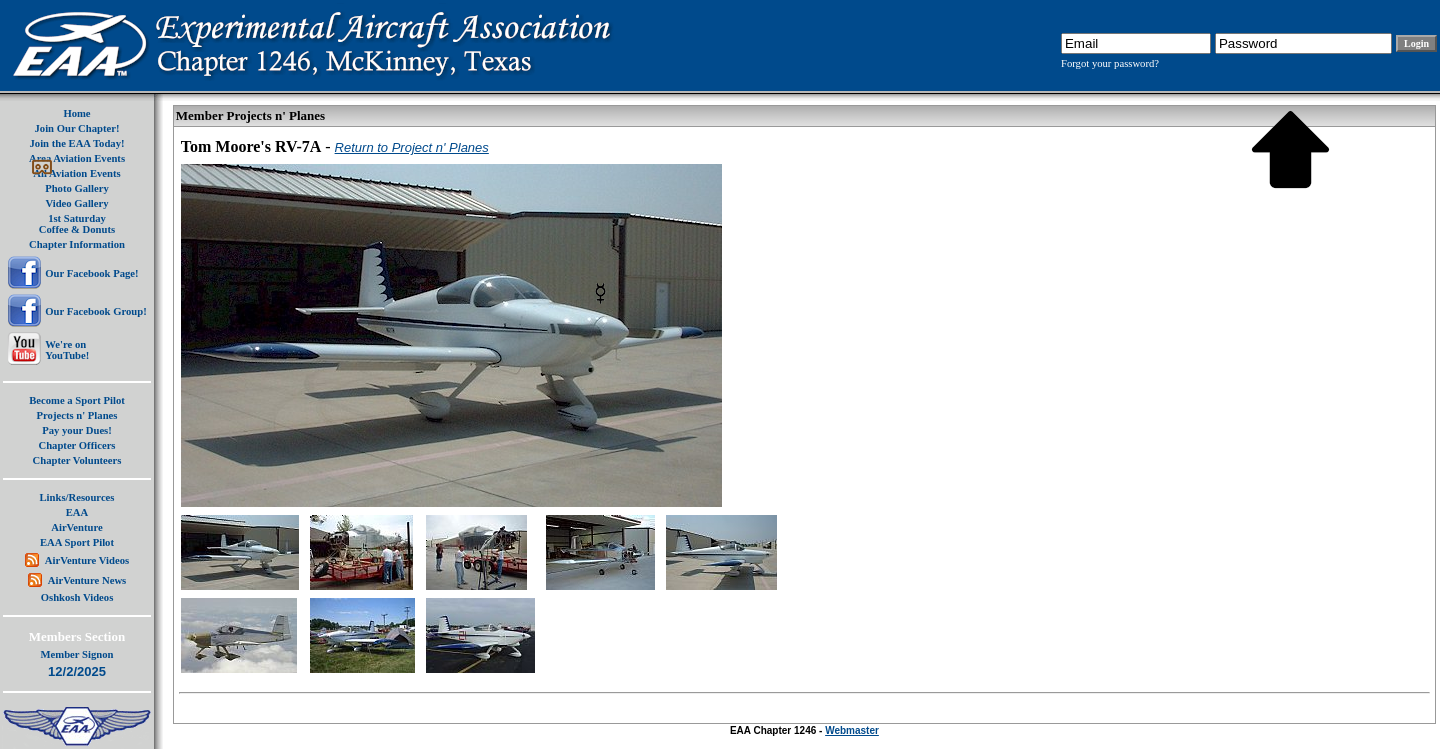 This screenshot has height=749, width=1440. I want to click on upload a file or content, so click(1290, 152).